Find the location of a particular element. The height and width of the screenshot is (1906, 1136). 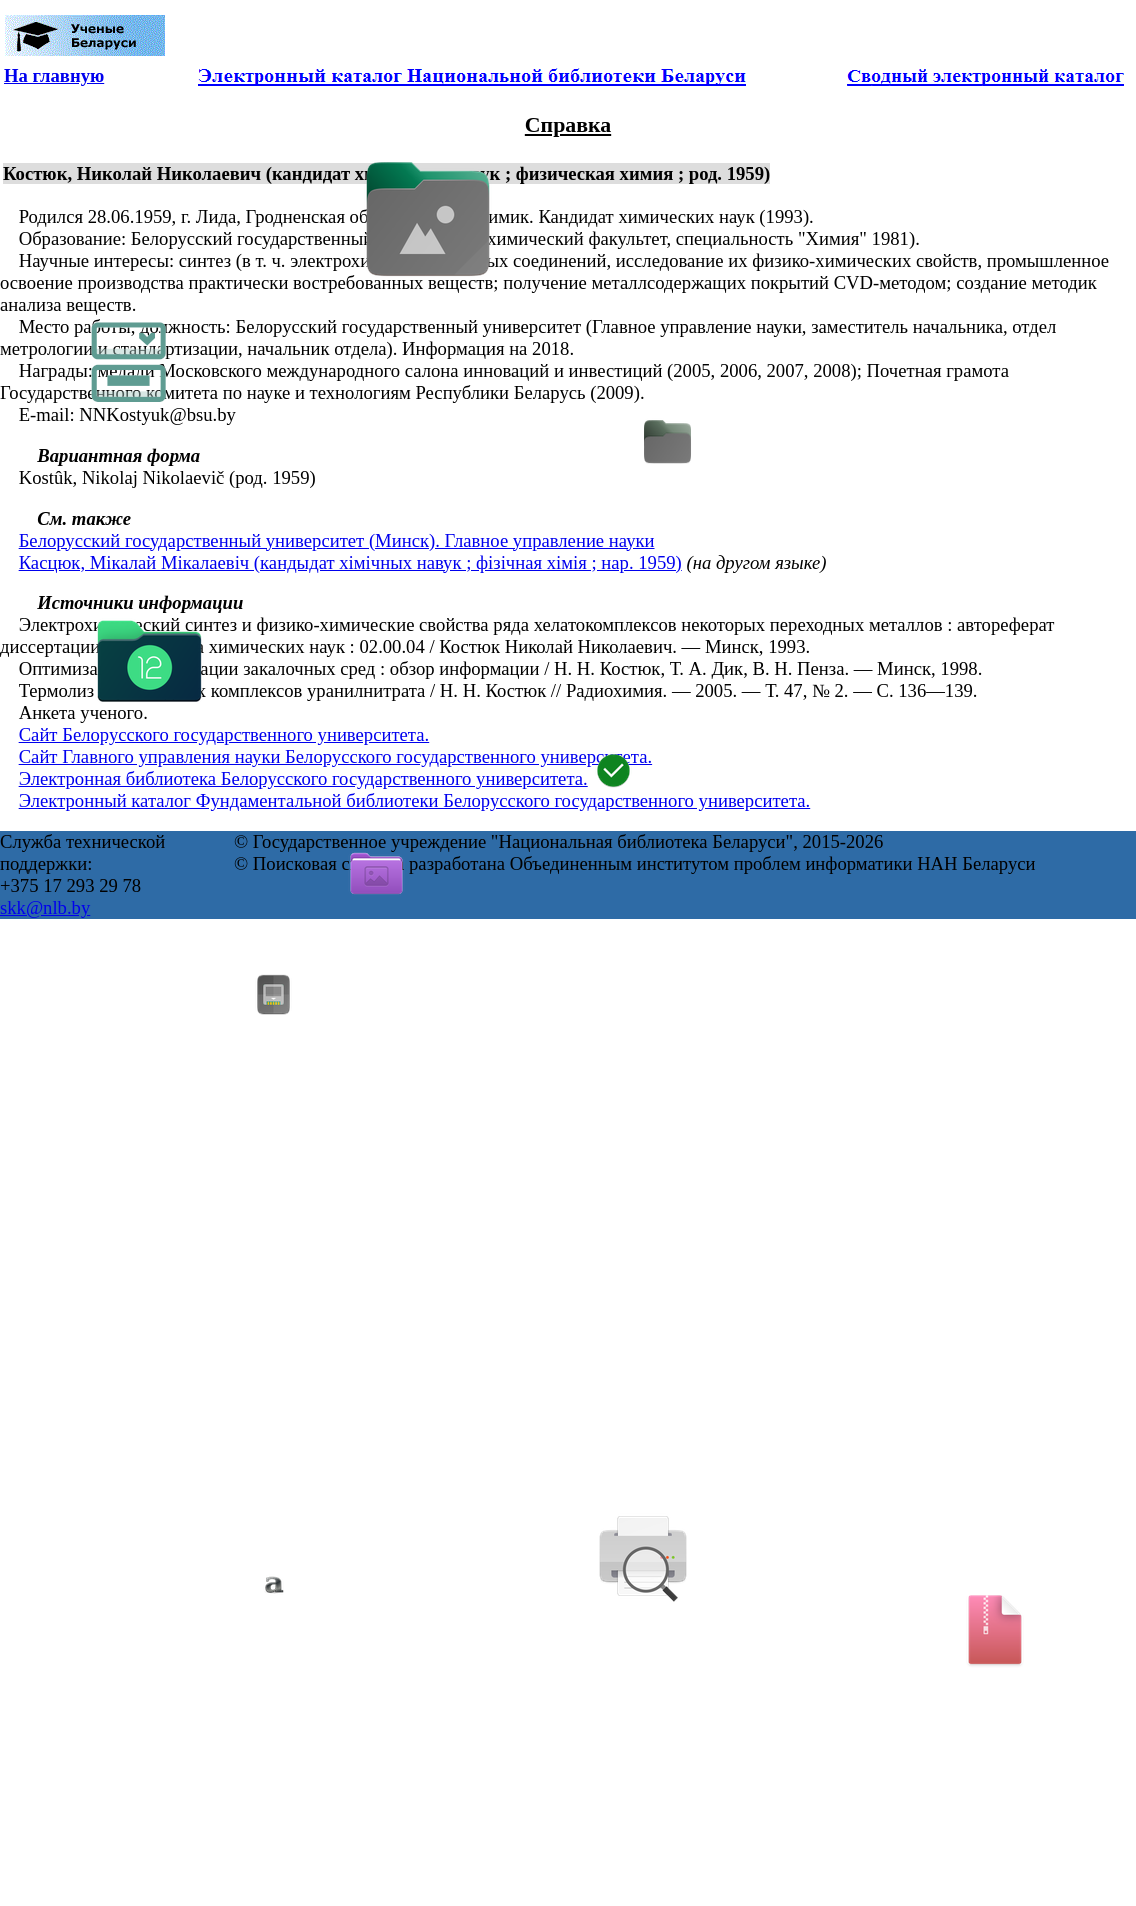

NES game ROM file is located at coordinates (273, 994).